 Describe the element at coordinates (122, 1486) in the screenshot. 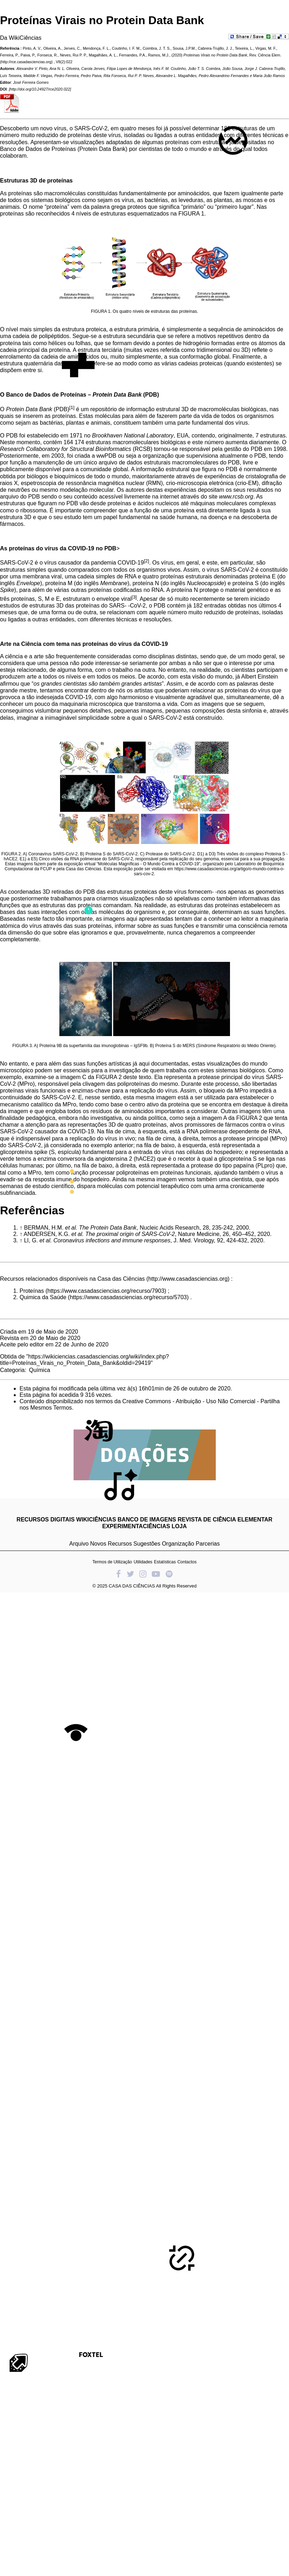

I see `access AI-powered music features` at that location.